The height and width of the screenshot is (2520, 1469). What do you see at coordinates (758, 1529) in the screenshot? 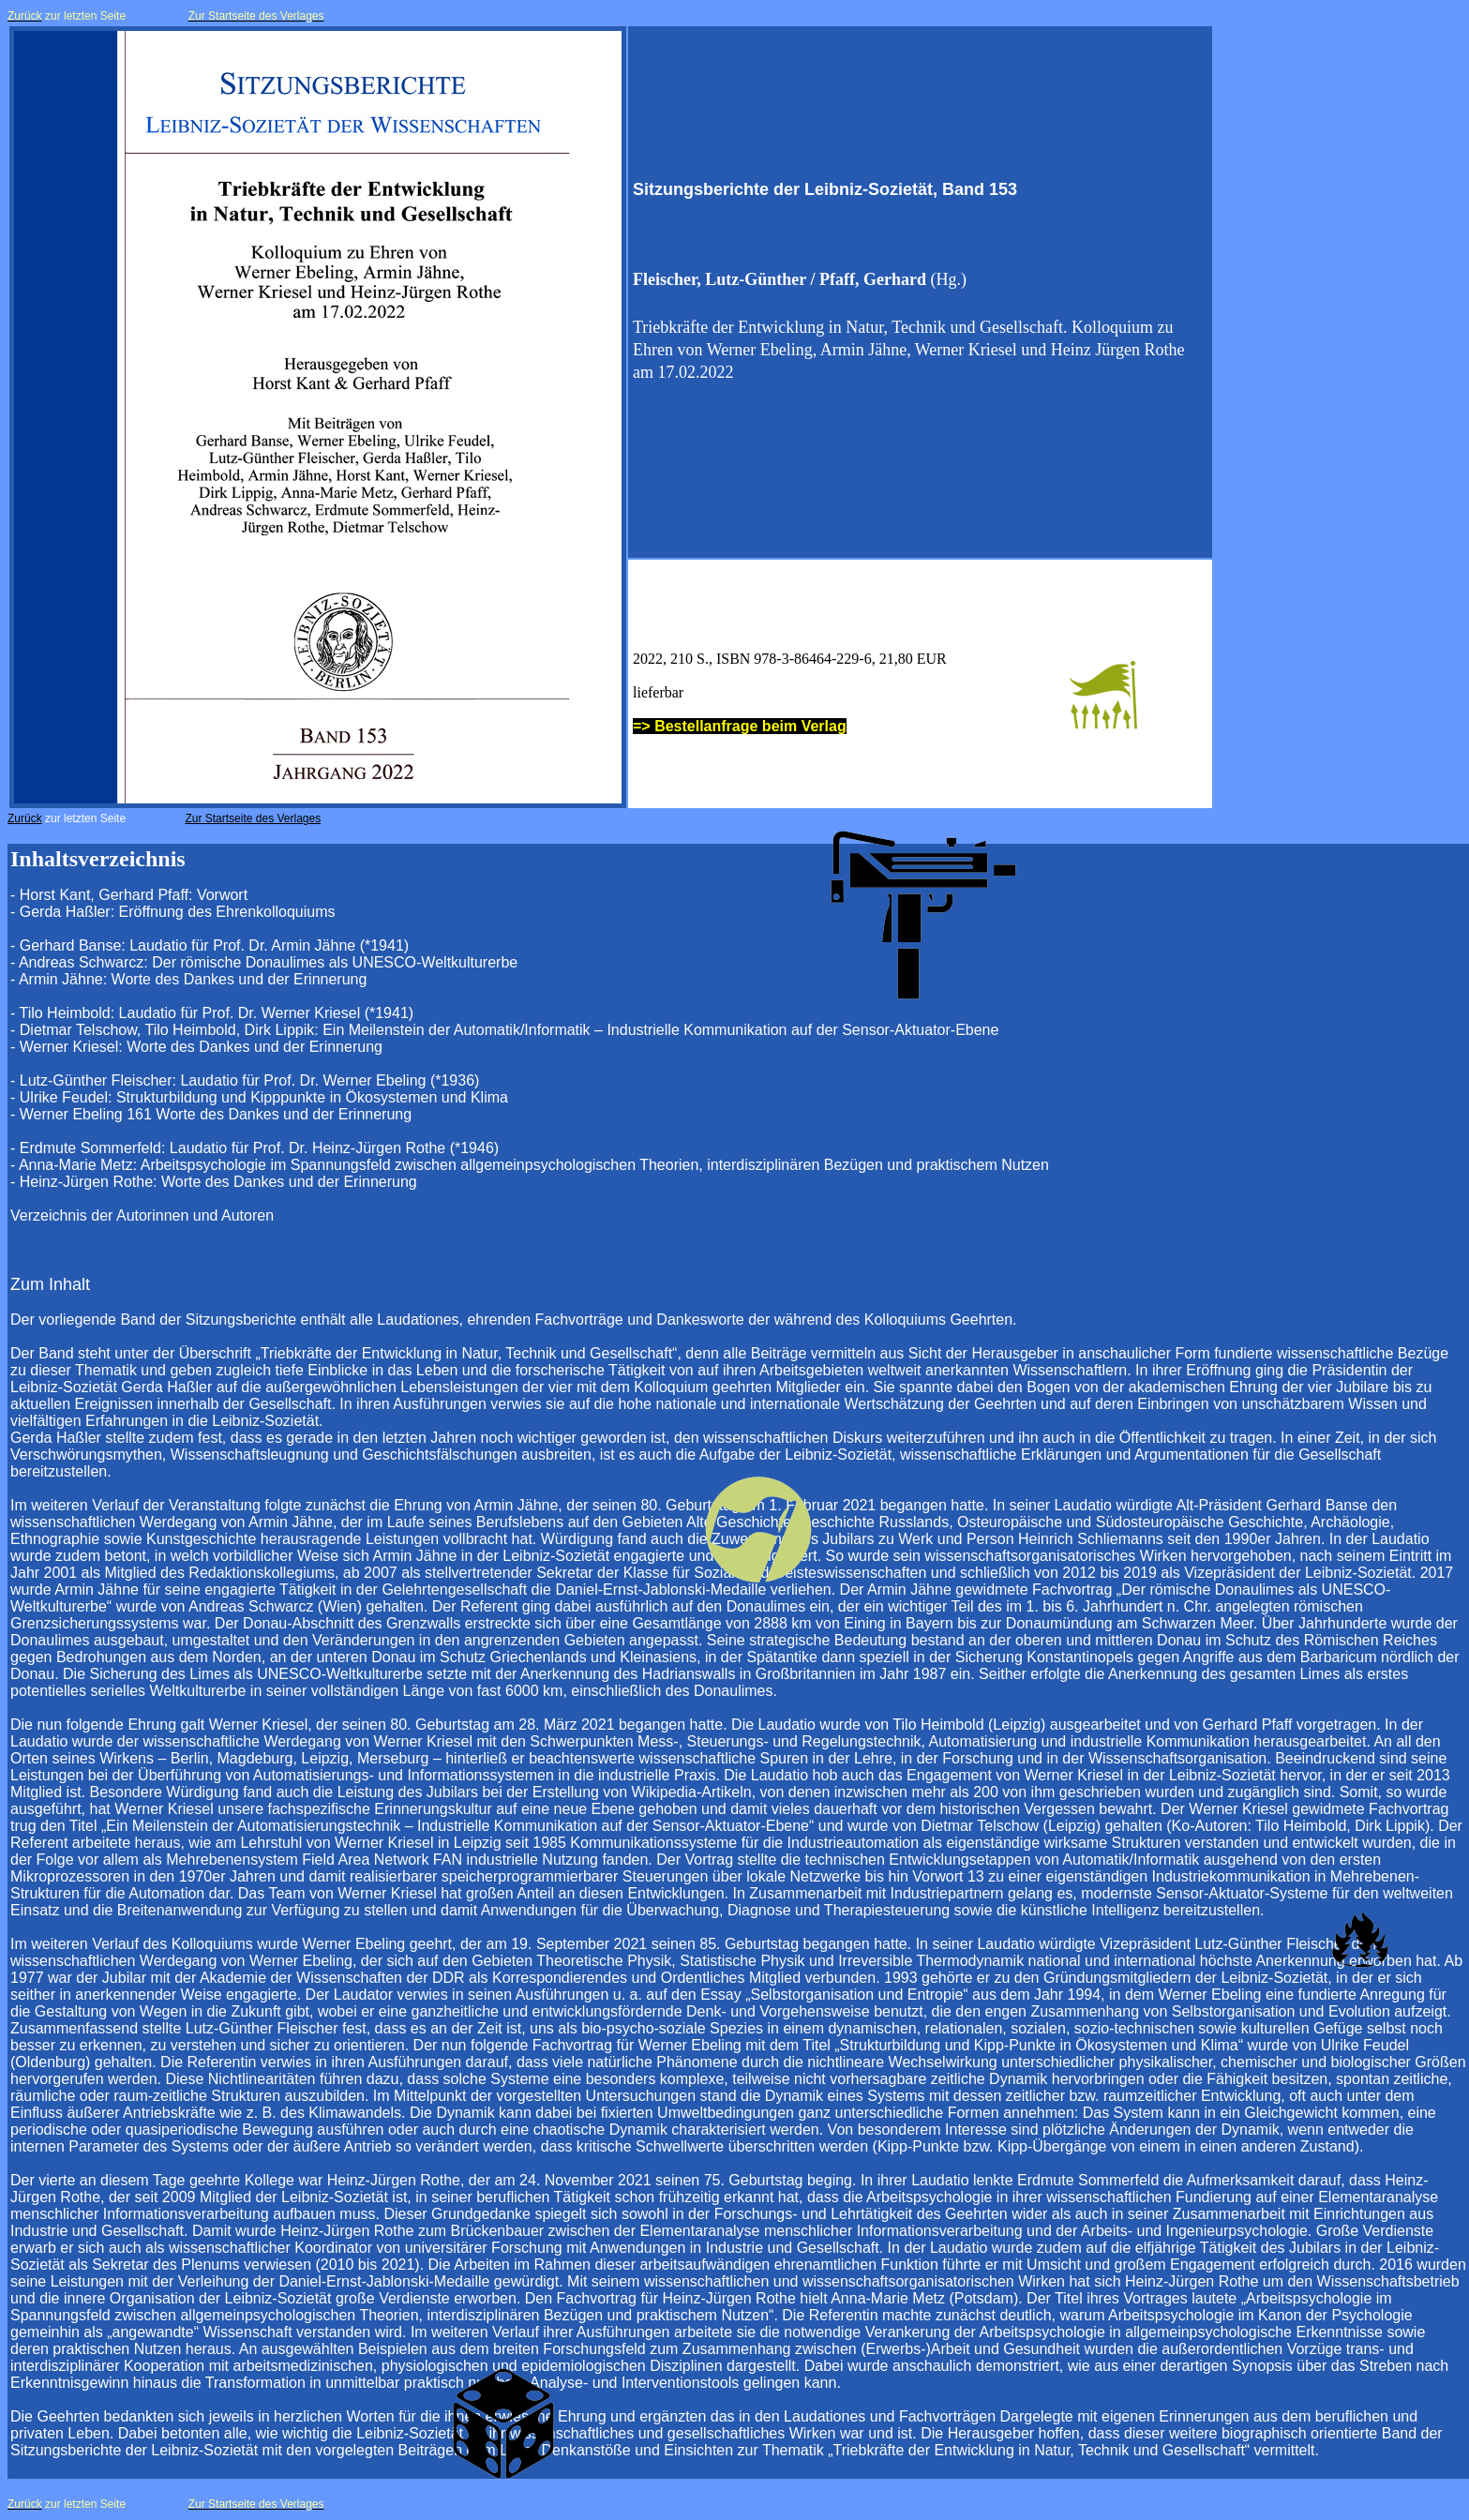
I see `flag or report content` at bounding box center [758, 1529].